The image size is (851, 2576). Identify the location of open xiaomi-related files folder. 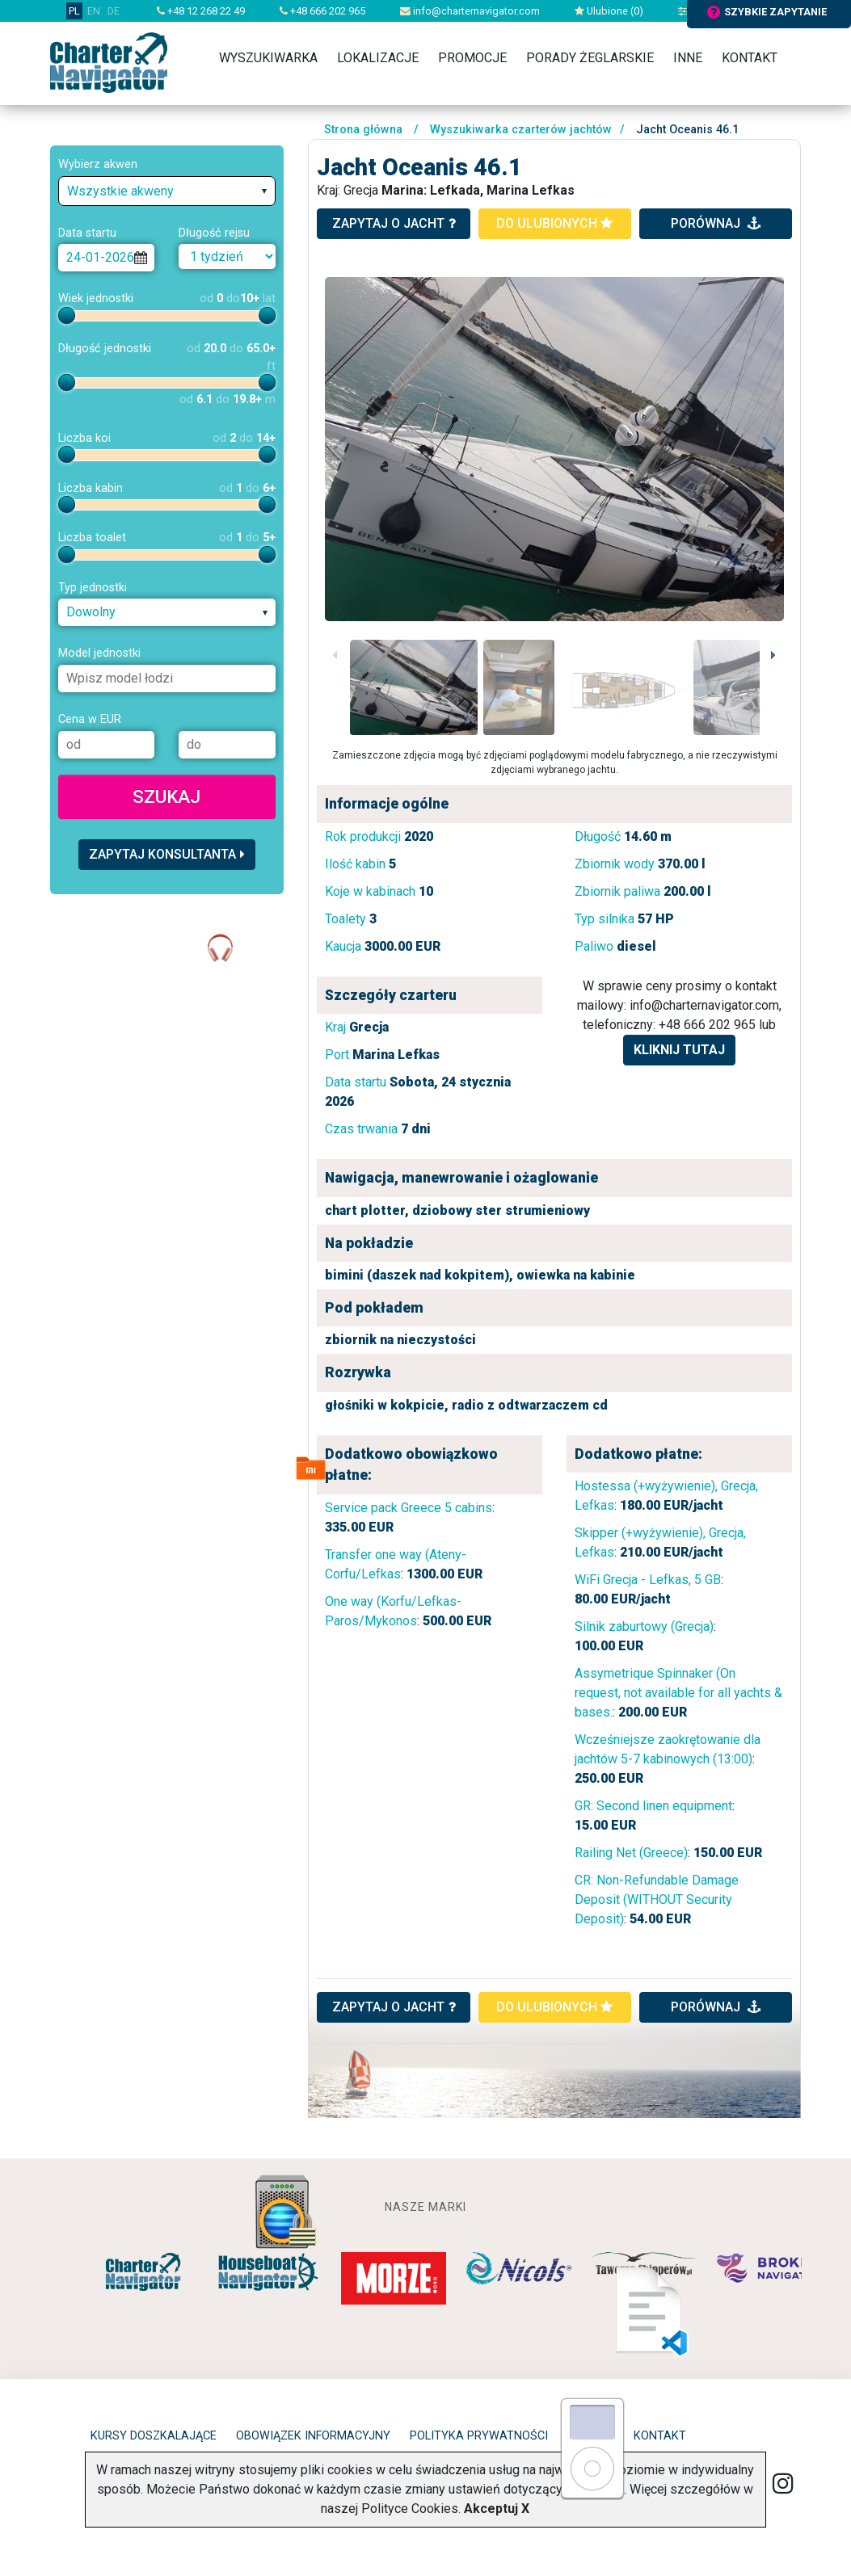
(310, 1469).